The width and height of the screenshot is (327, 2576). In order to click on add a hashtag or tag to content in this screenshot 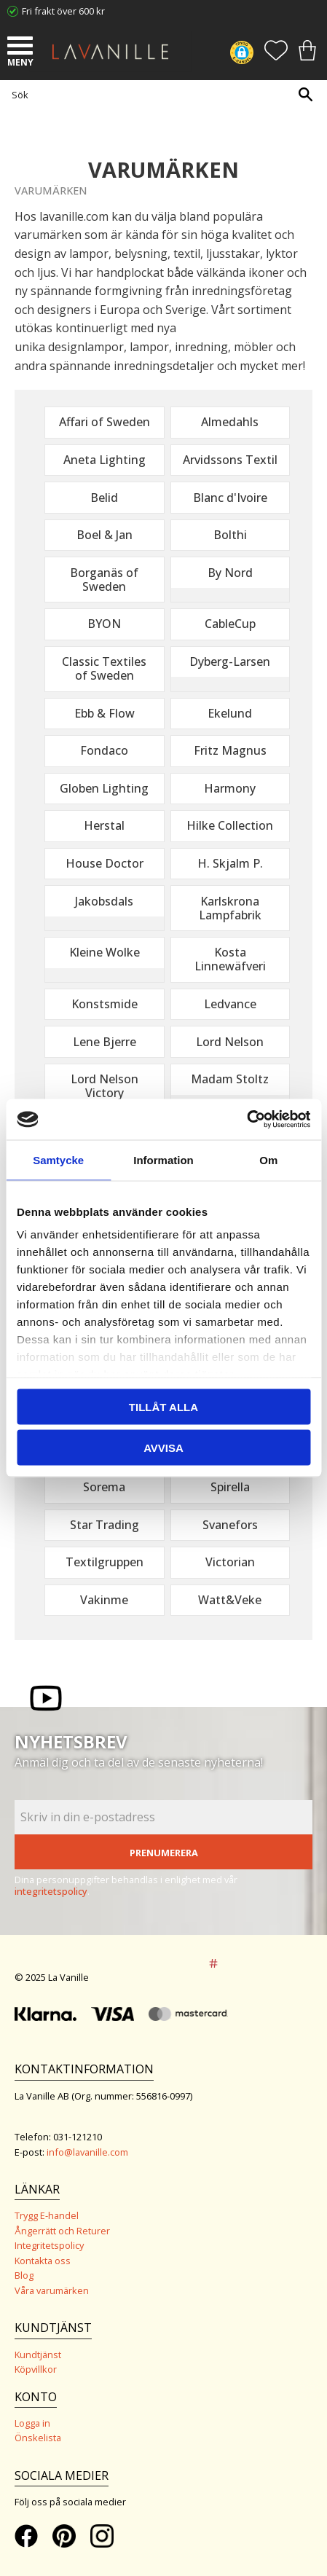, I will do `click(213, 1963)`.